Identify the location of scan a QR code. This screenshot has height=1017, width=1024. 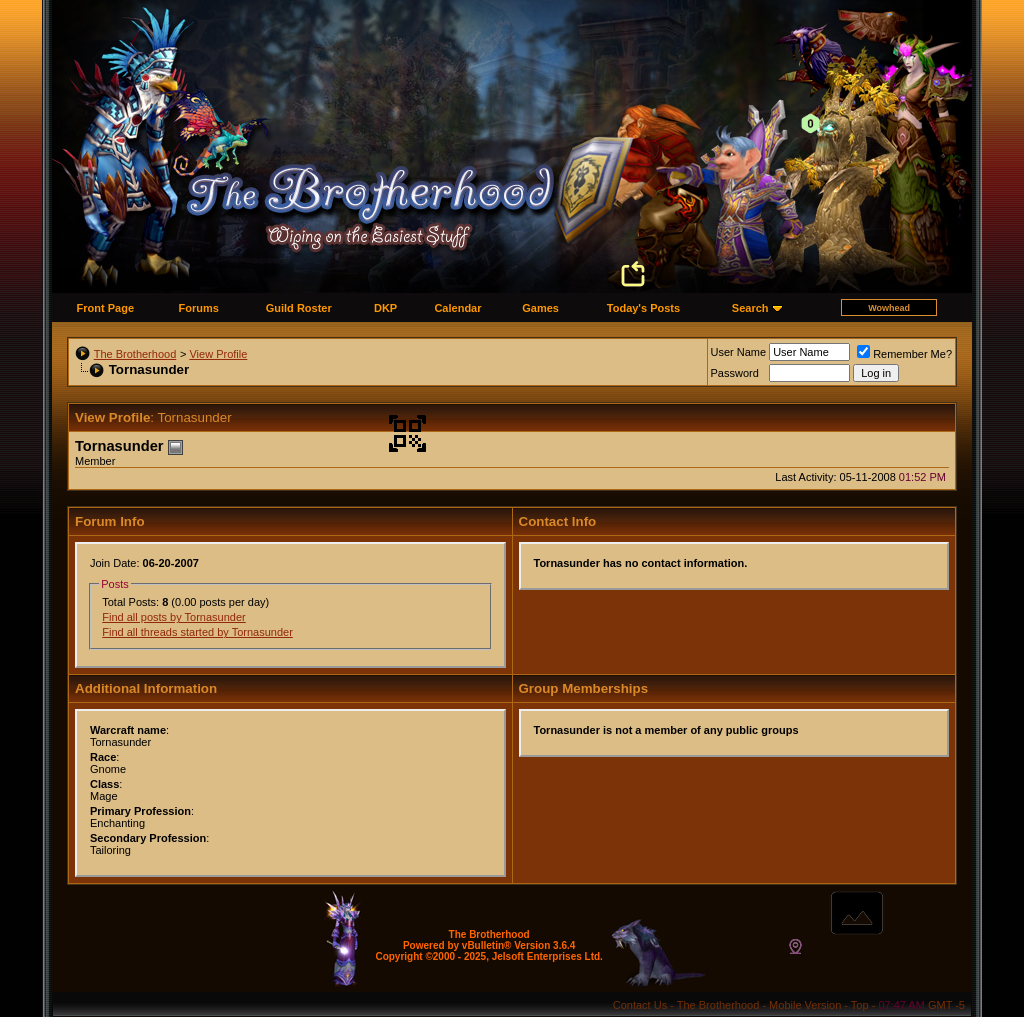
(407, 433).